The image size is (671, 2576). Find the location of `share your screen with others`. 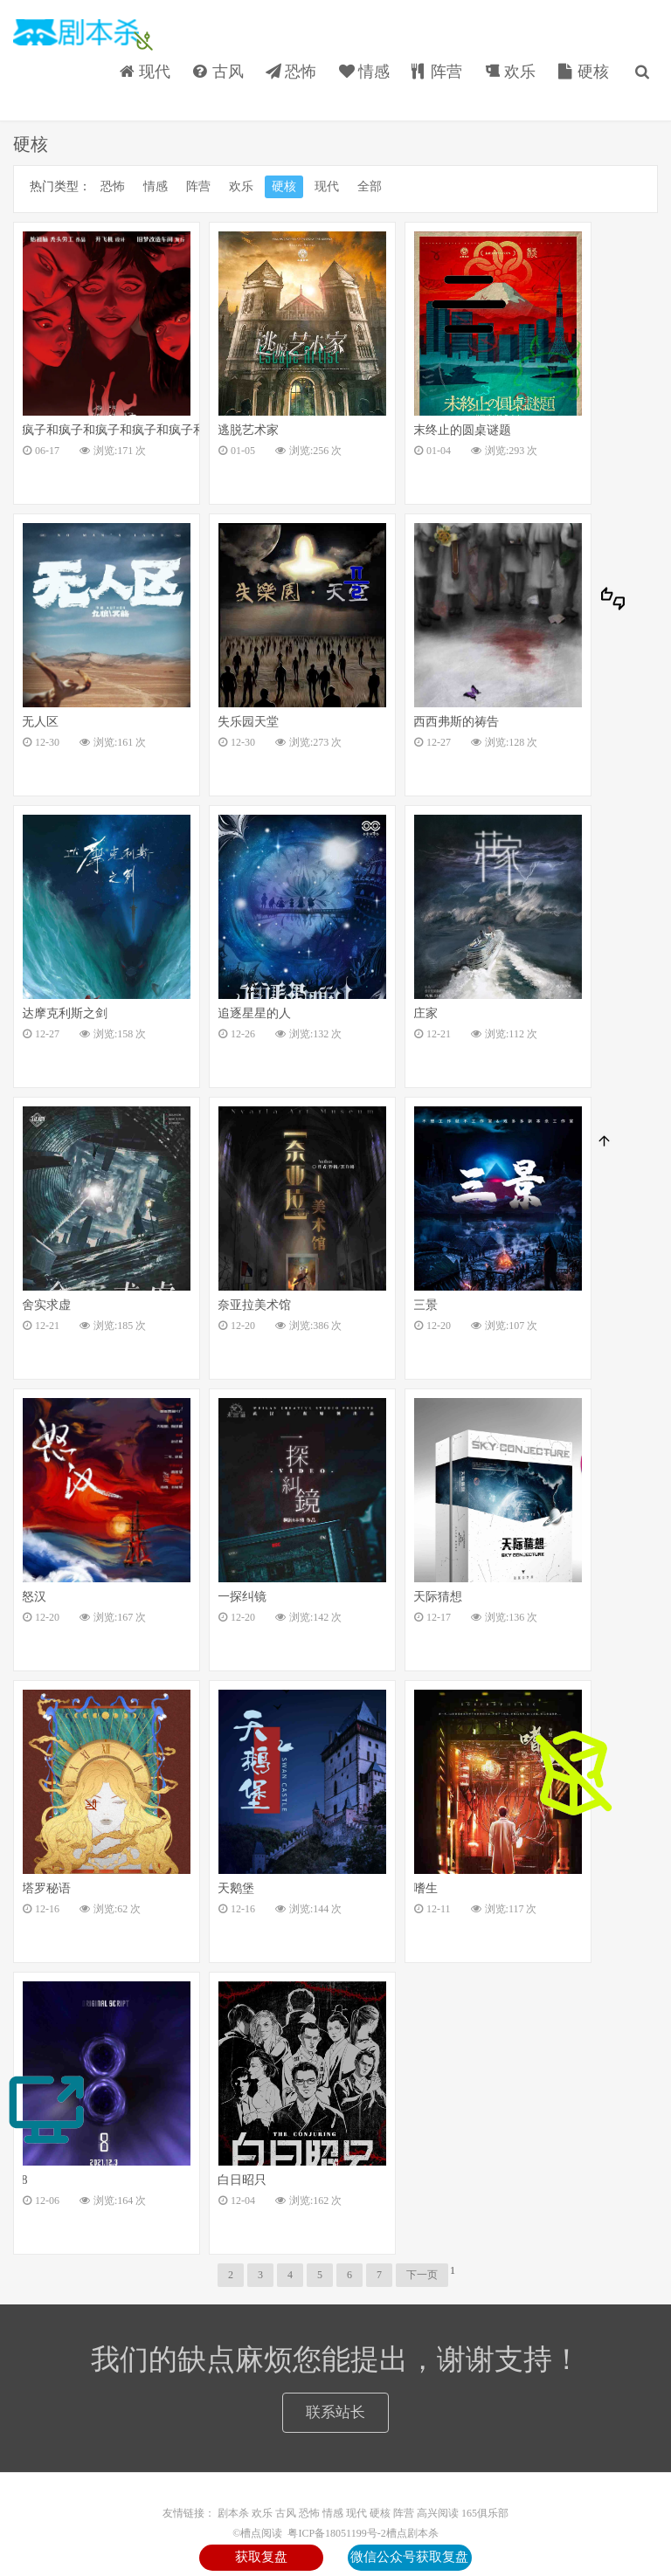

share your screen with others is located at coordinates (46, 2110).